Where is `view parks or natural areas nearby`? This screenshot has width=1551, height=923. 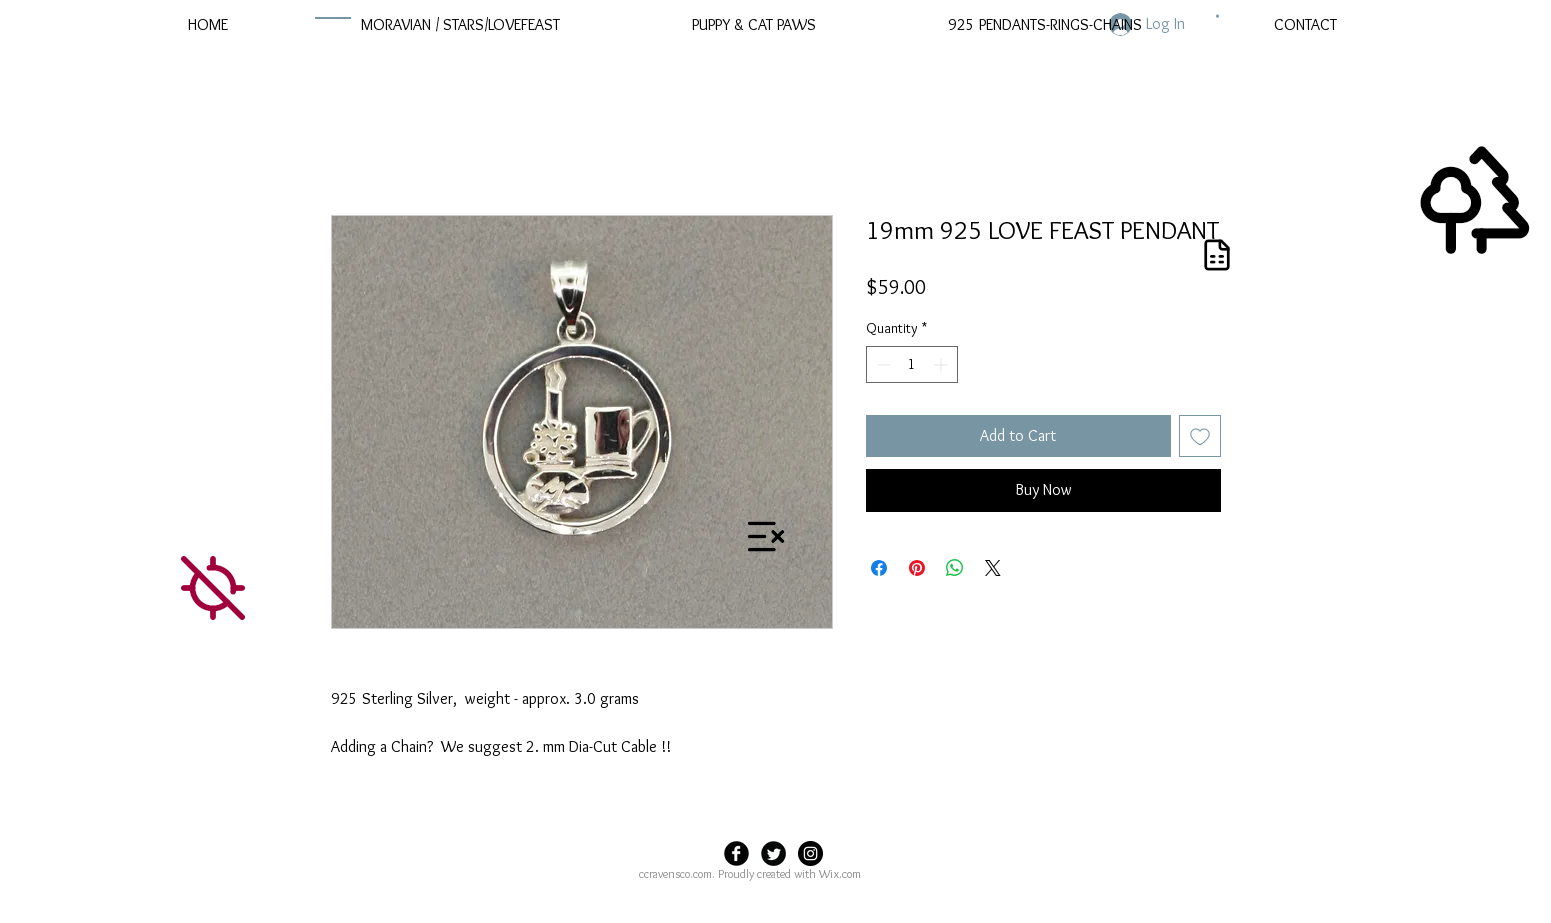 view parks or natural areas nearby is located at coordinates (1476, 197).